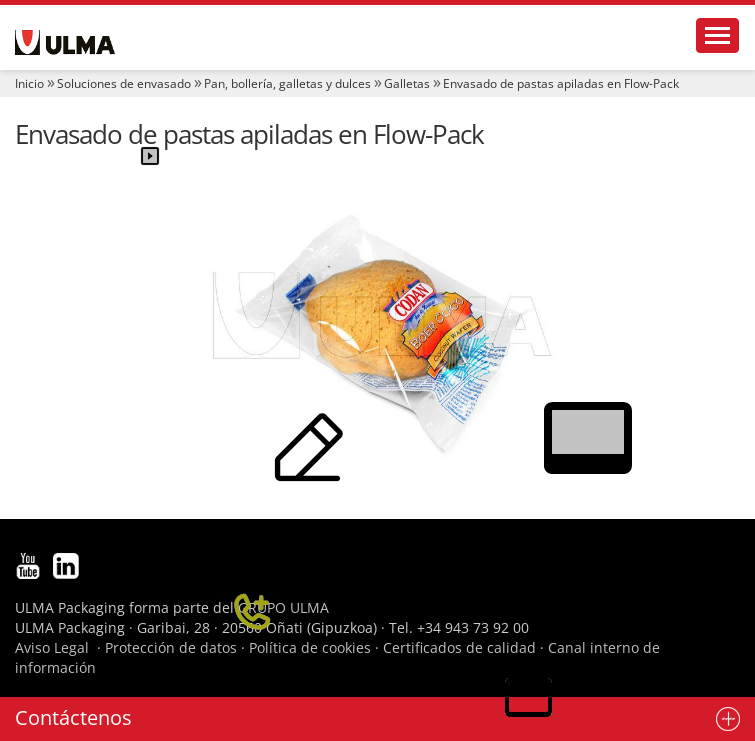 This screenshot has height=741, width=755. Describe the element at coordinates (588, 438) in the screenshot. I see `video player with caption or label area` at that location.